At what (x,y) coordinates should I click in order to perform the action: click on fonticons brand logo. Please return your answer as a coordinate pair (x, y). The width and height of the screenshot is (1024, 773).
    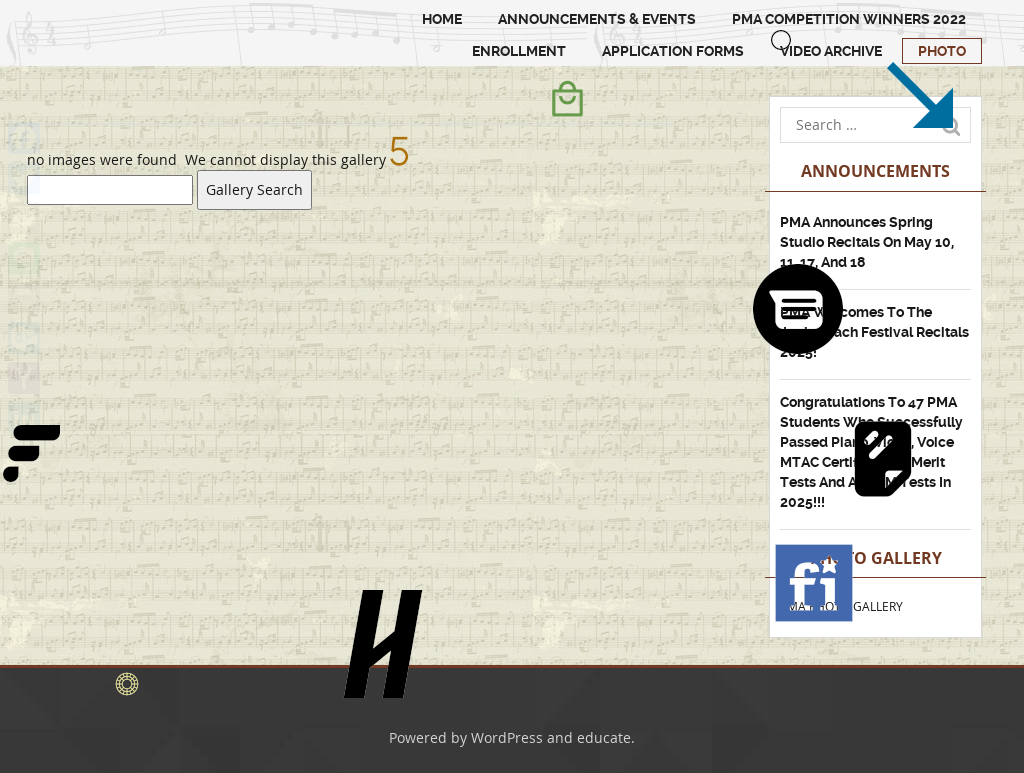
    Looking at the image, I should click on (814, 583).